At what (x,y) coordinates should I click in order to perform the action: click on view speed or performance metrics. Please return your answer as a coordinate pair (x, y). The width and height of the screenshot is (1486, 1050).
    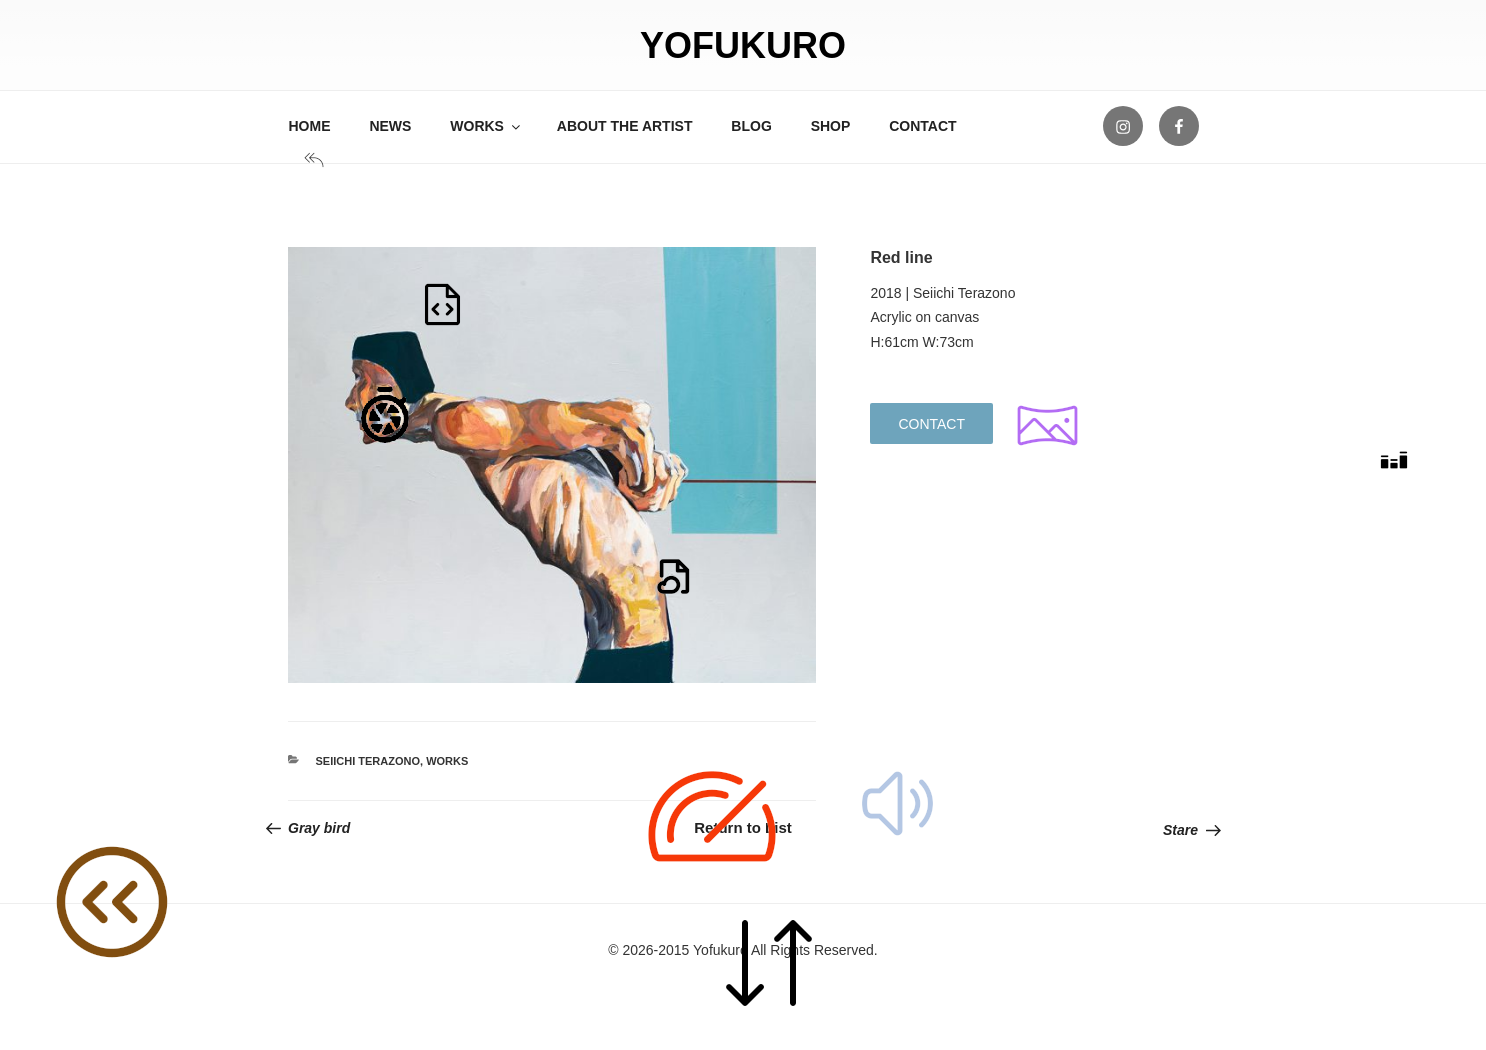
    Looking at the image, I should click on (712, 821).